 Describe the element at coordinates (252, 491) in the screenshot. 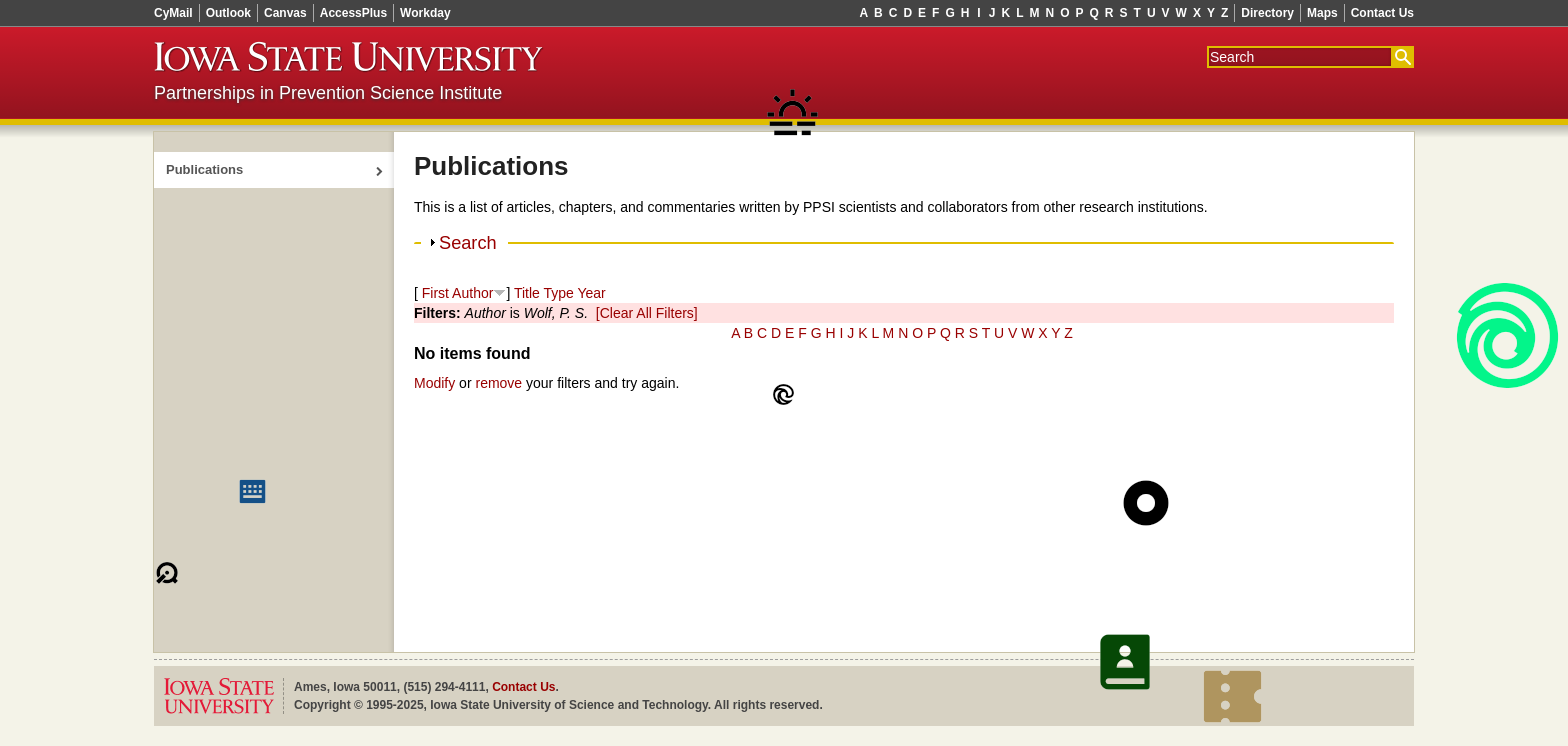

I see `open the on-screen keyboard` at that location.